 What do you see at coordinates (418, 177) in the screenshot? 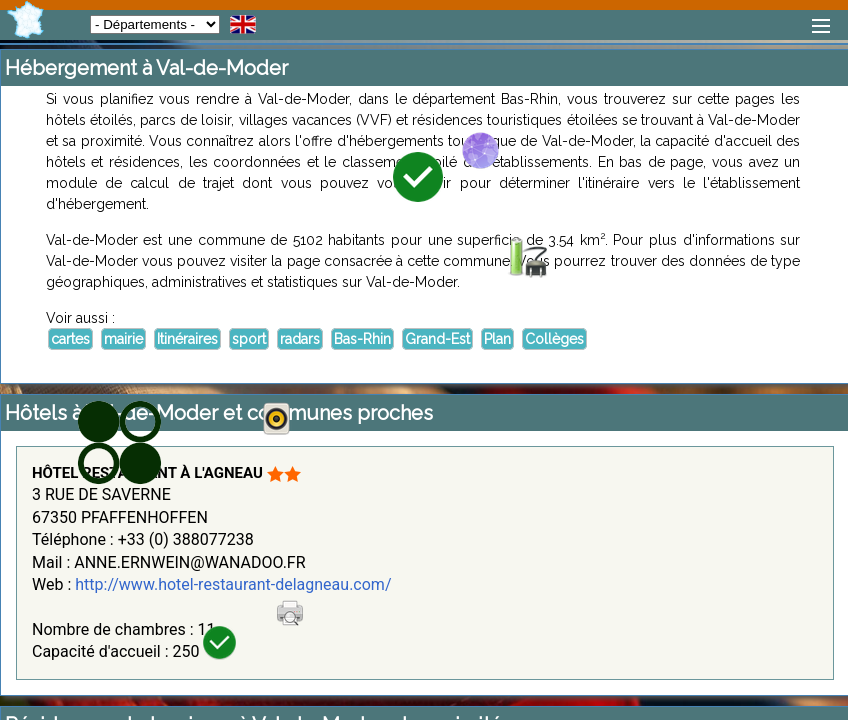
I see `confirm or approve an action` at bounding box center [418, 177].